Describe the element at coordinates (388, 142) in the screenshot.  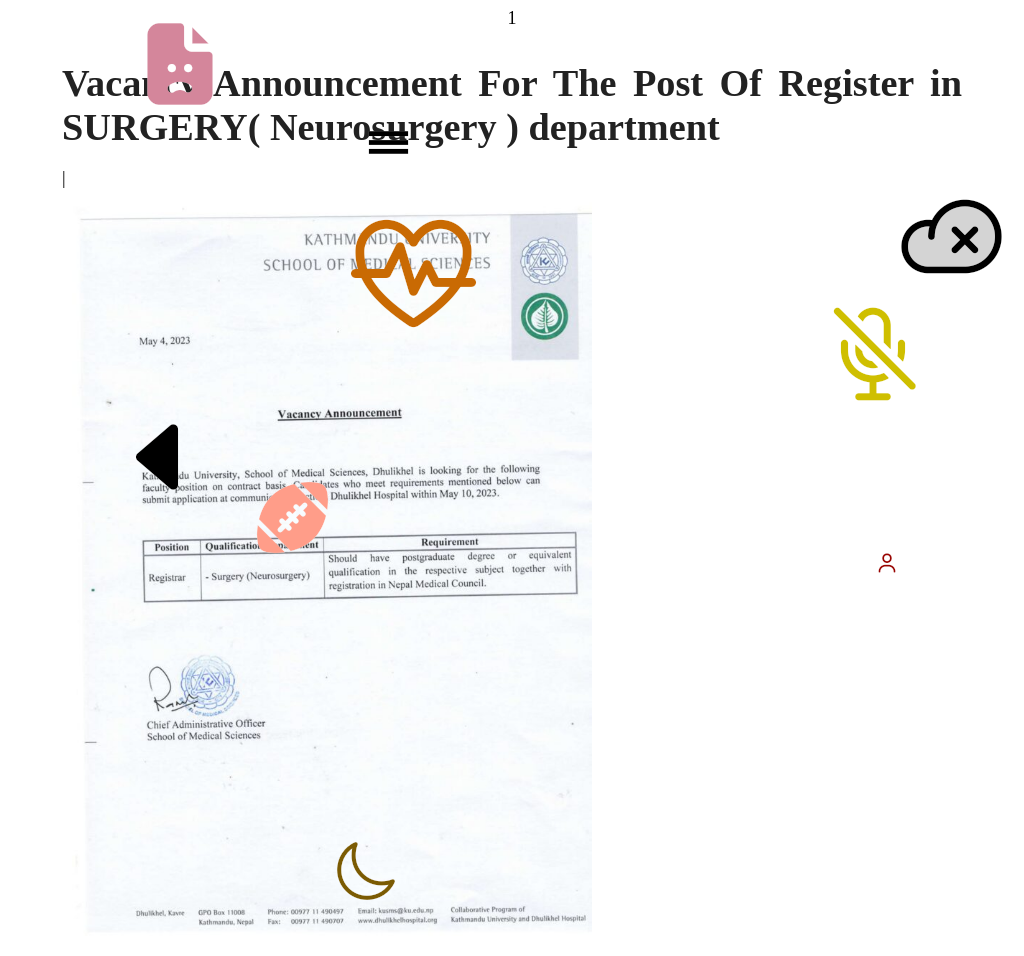
I see `open navigation menu` at that location.